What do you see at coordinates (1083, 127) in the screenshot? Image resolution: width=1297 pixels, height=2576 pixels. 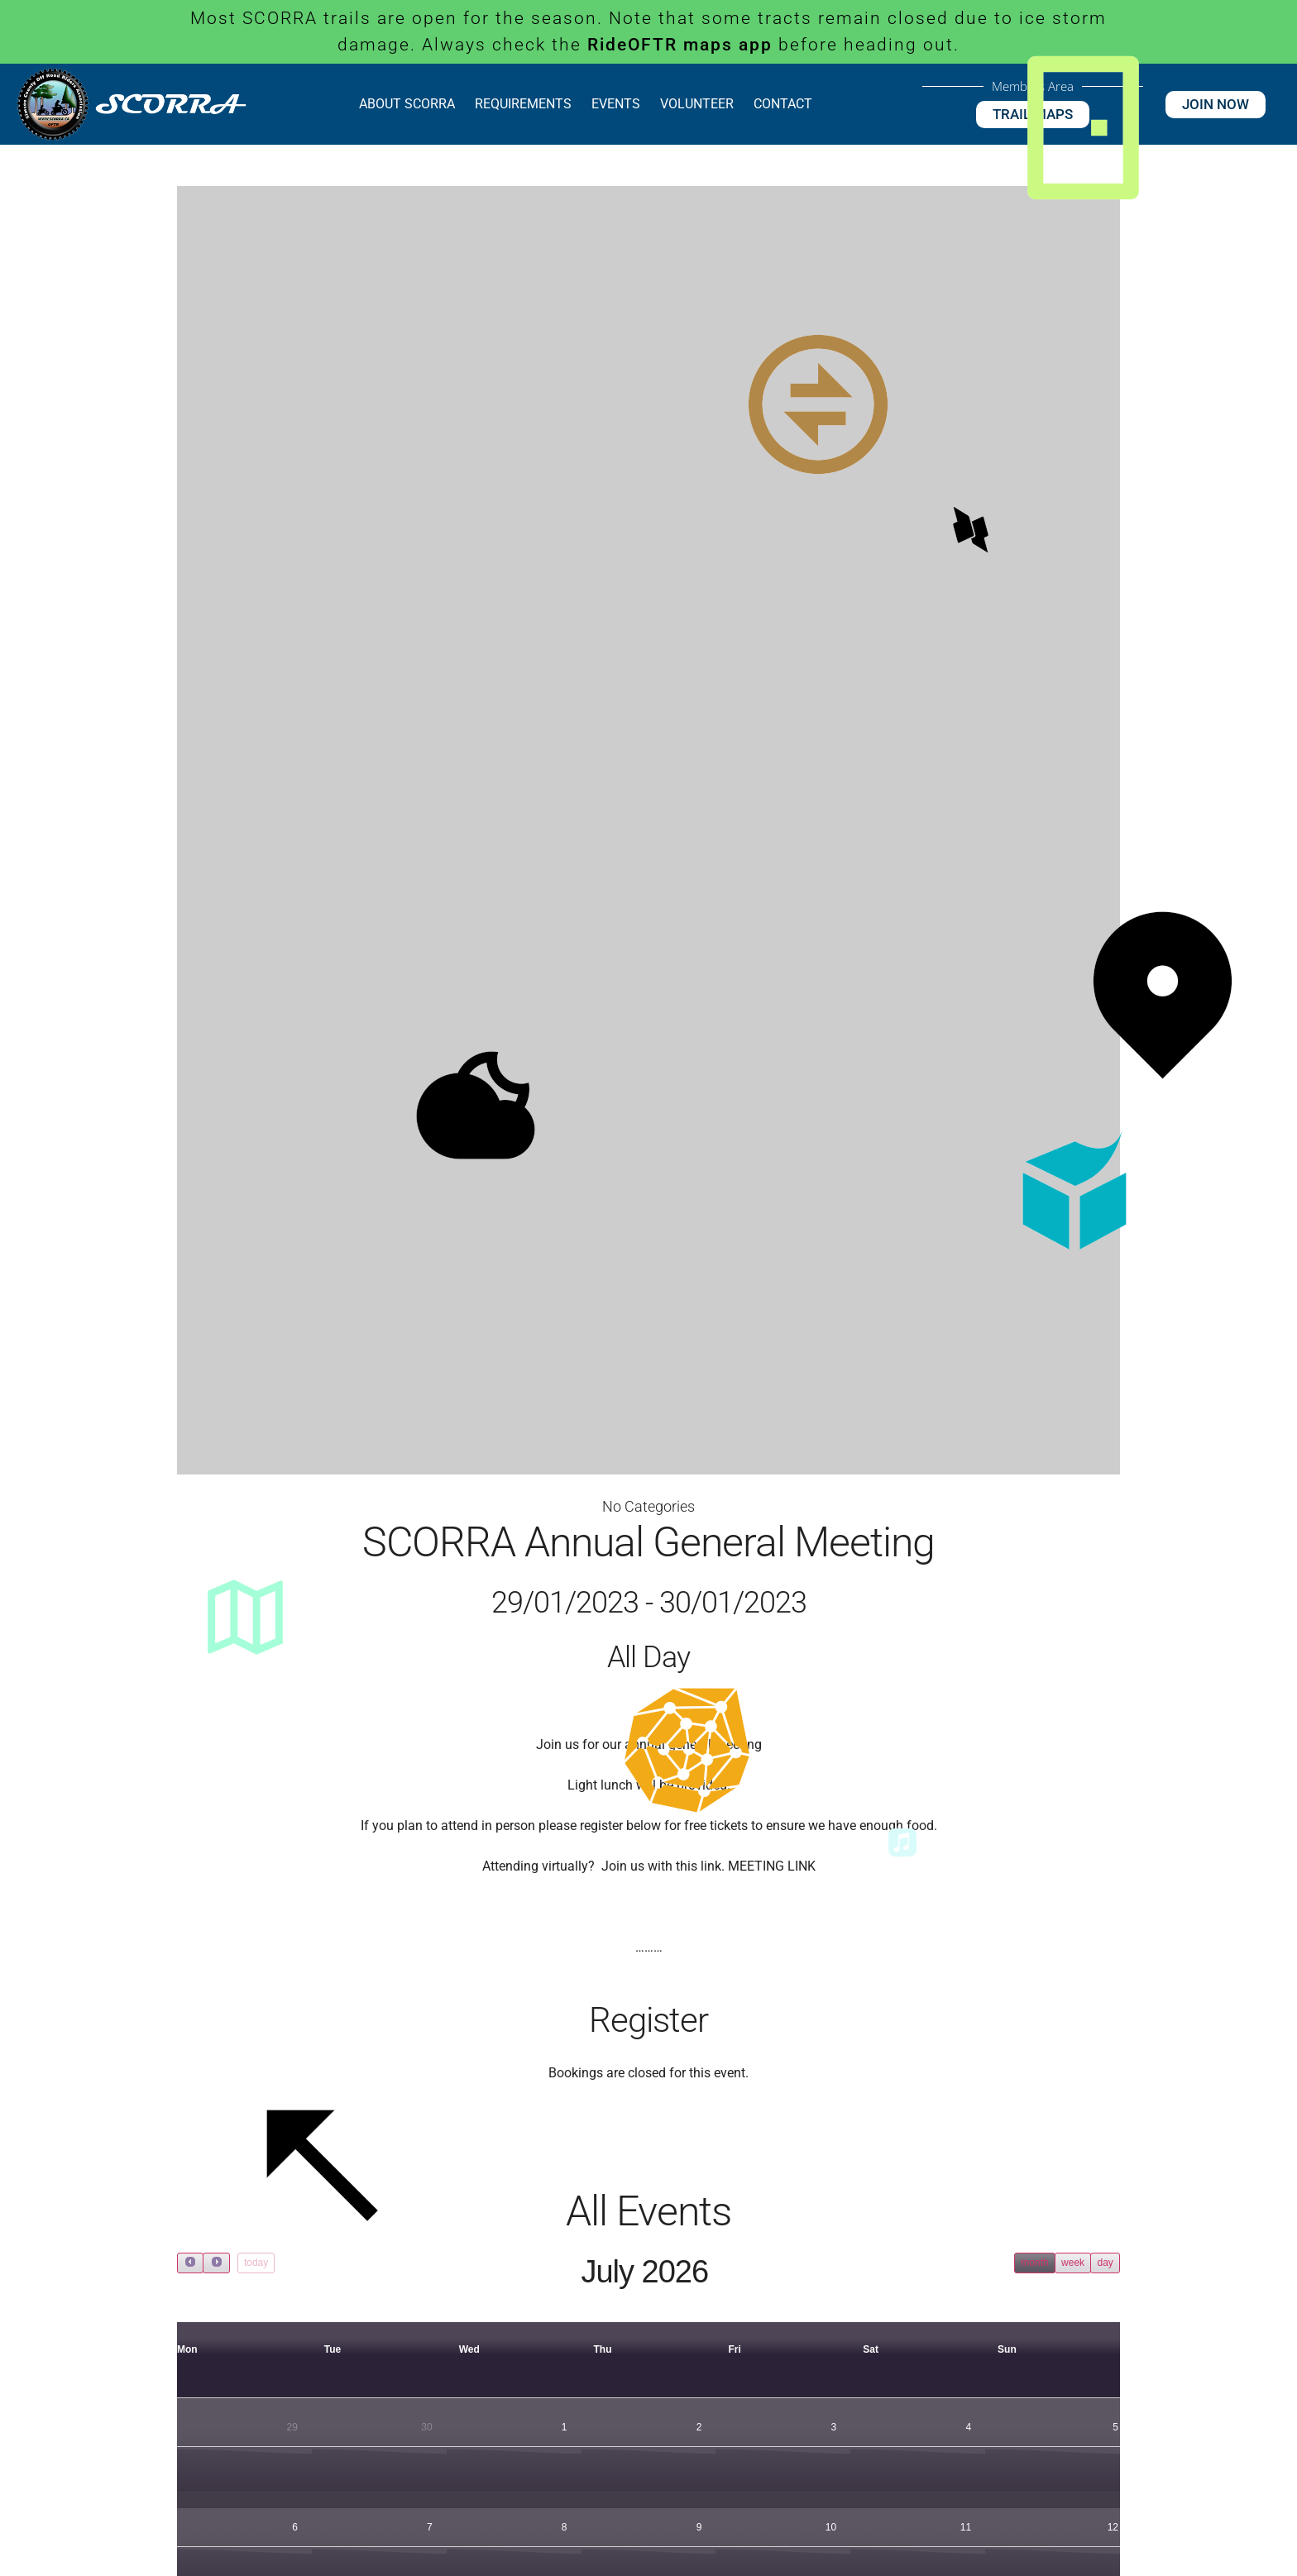 I see `exit or log out of the application` at bounding box center [1083, 127].